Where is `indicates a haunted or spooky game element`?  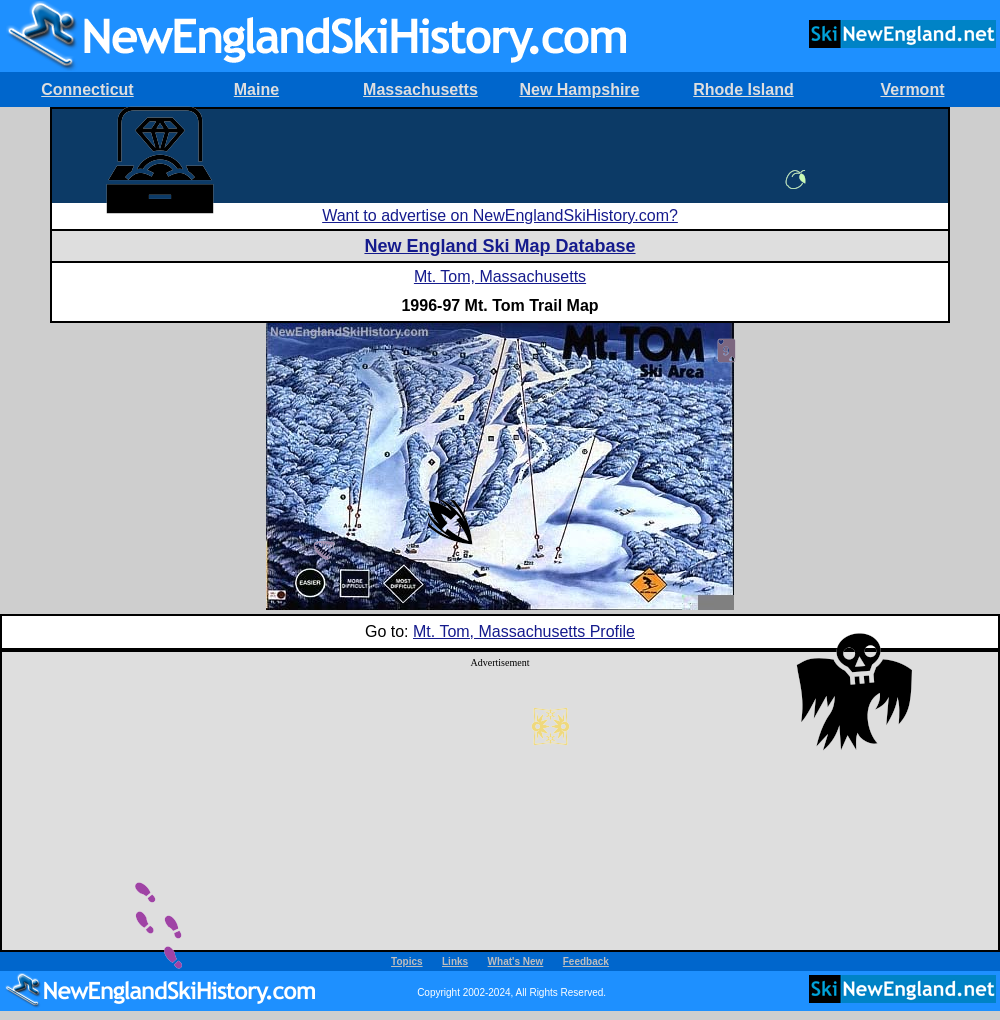
indicates a haunted or spooky game element is located at coordinates (855, 692).